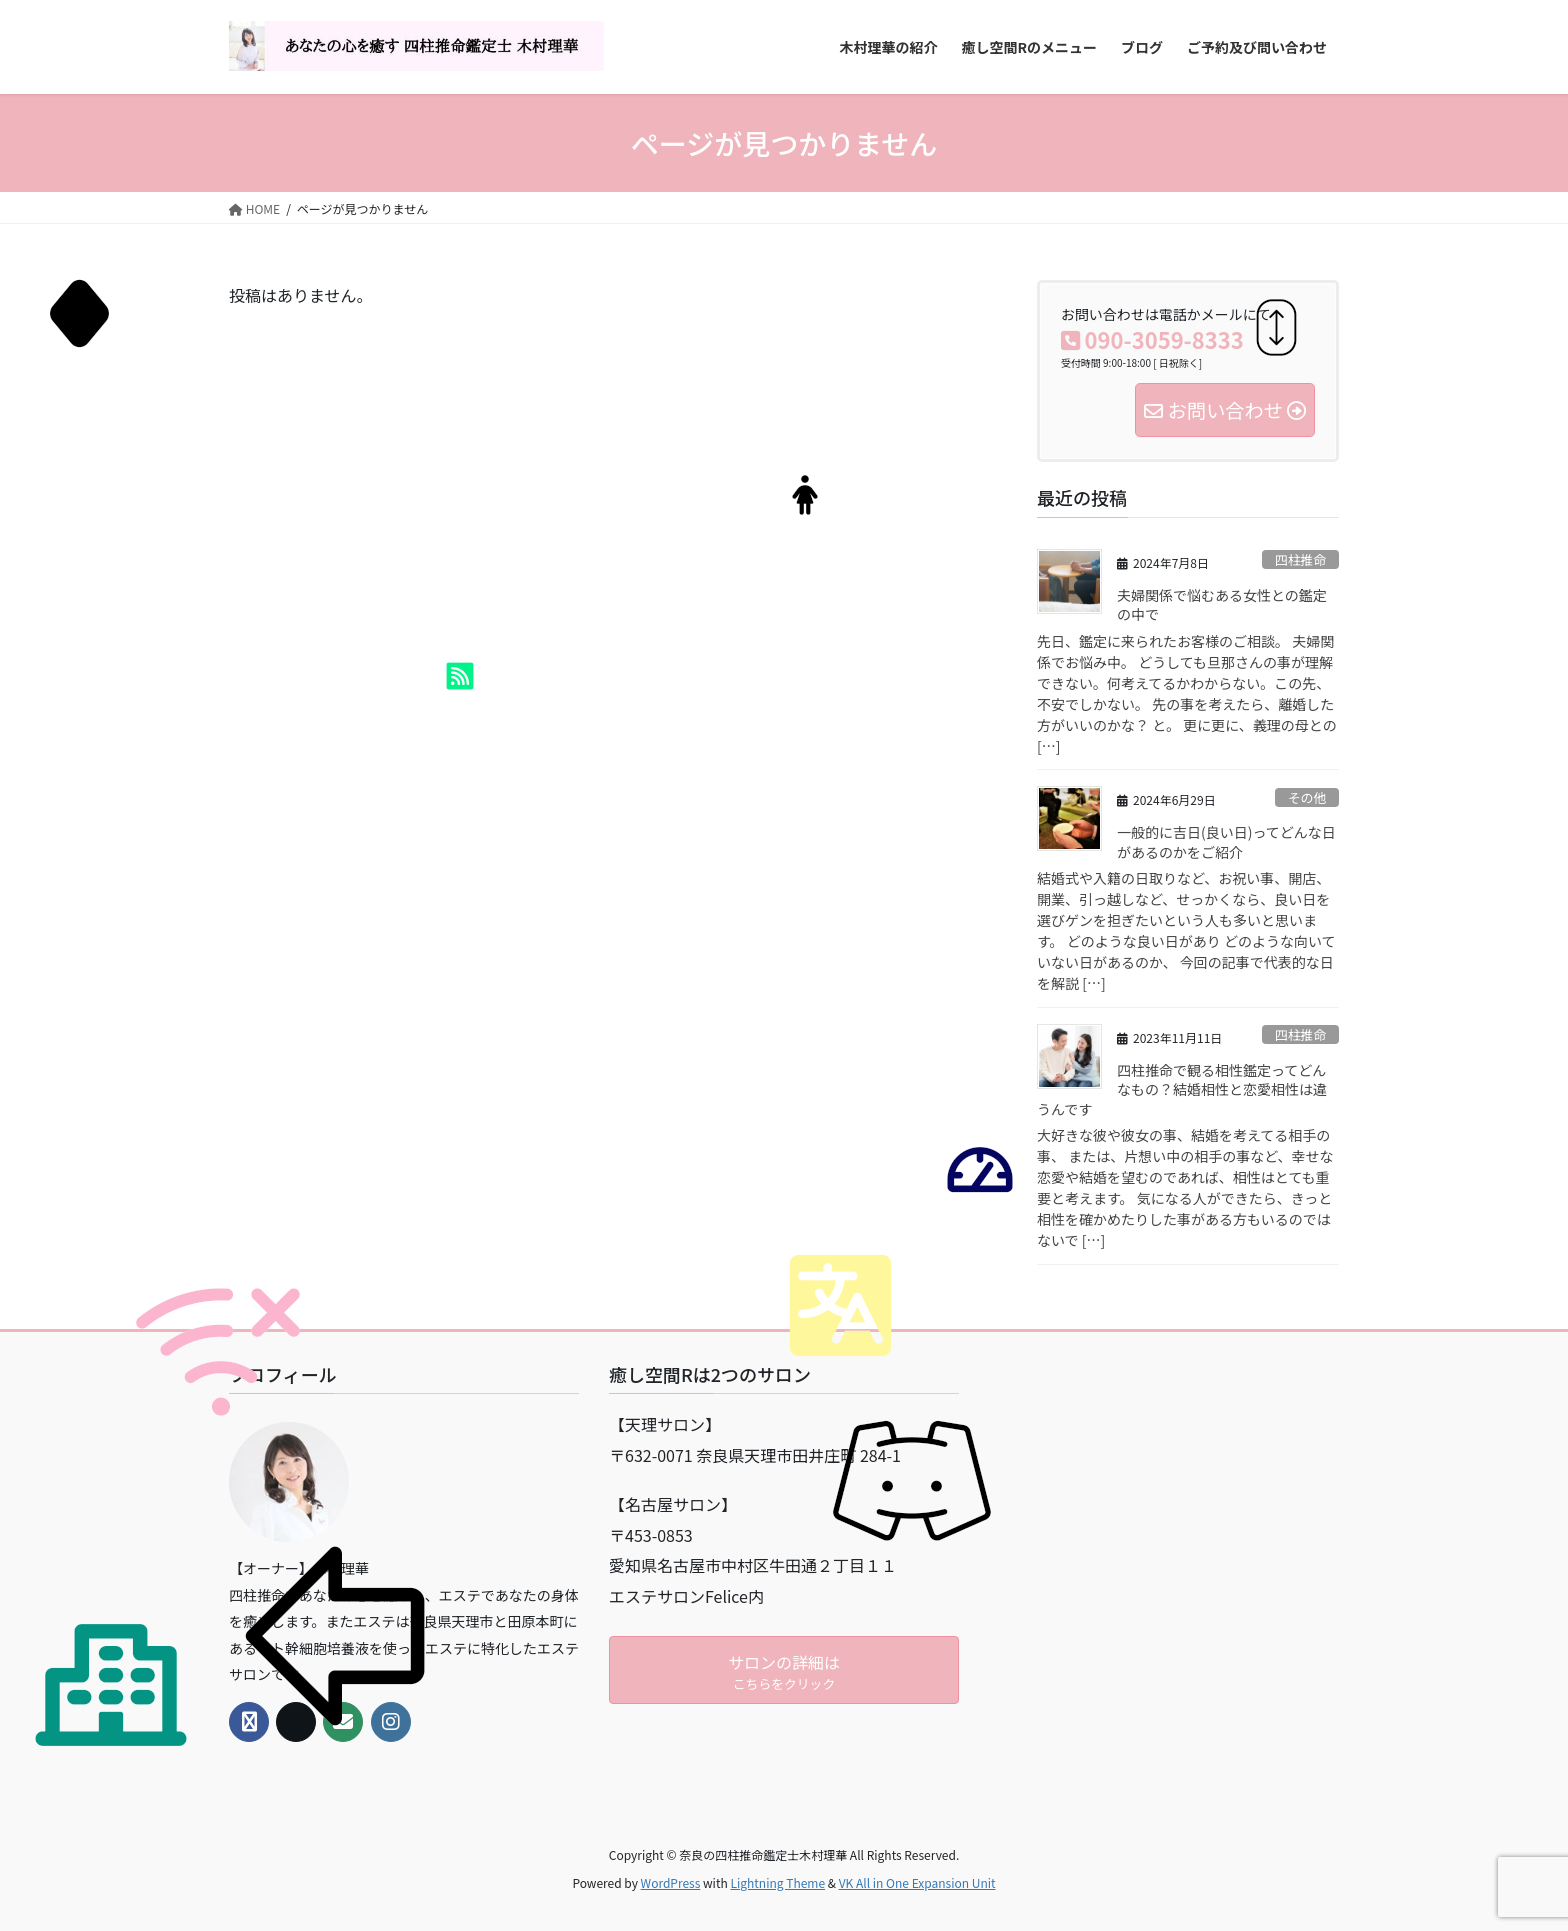 The image size is (1568, 1931). I want to click on add or select a keyframe in animation timeline, so click(79, 313).